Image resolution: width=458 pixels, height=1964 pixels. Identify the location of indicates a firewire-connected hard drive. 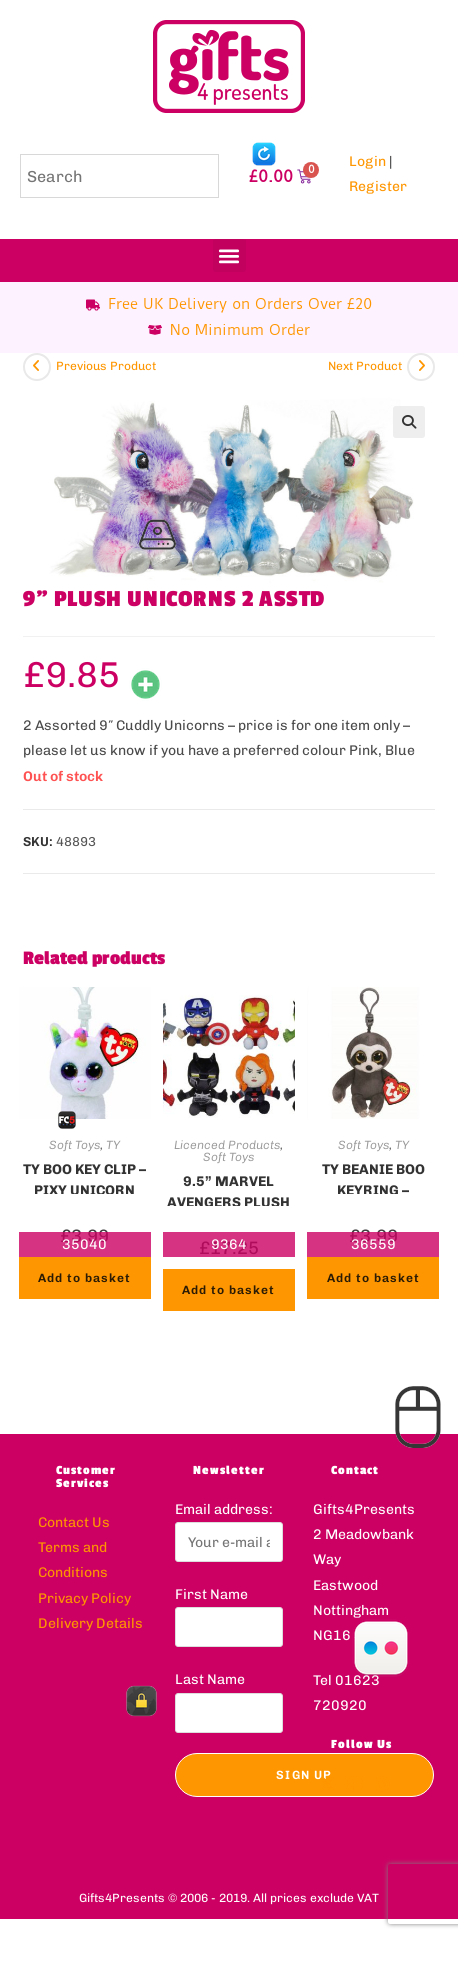
(157, 533).